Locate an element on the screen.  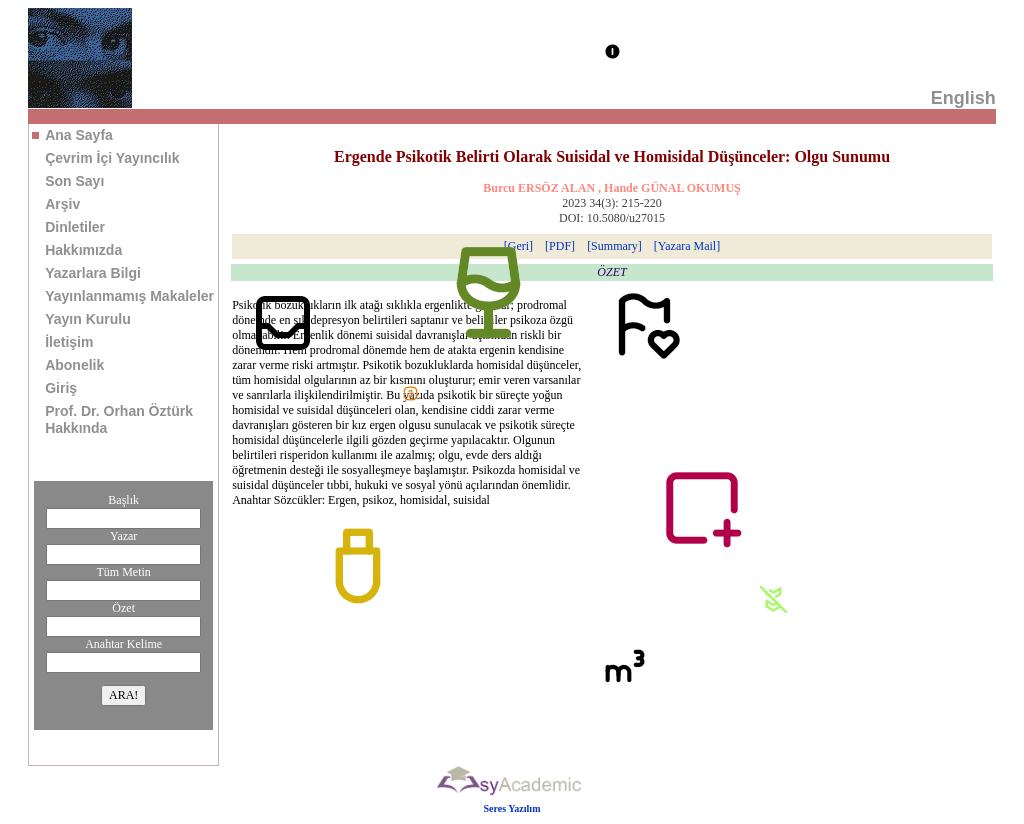
add a new item or element is located at coordinates (702, 508).